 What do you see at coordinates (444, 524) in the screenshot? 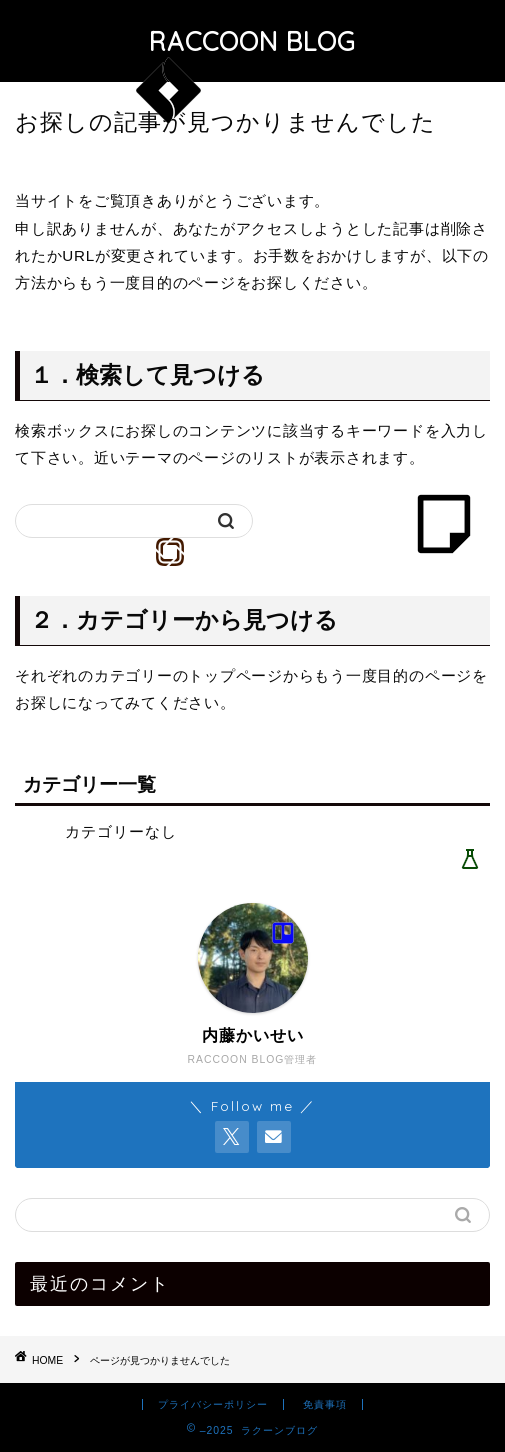
I see `view or open a document` at bounding box center [444, 524].